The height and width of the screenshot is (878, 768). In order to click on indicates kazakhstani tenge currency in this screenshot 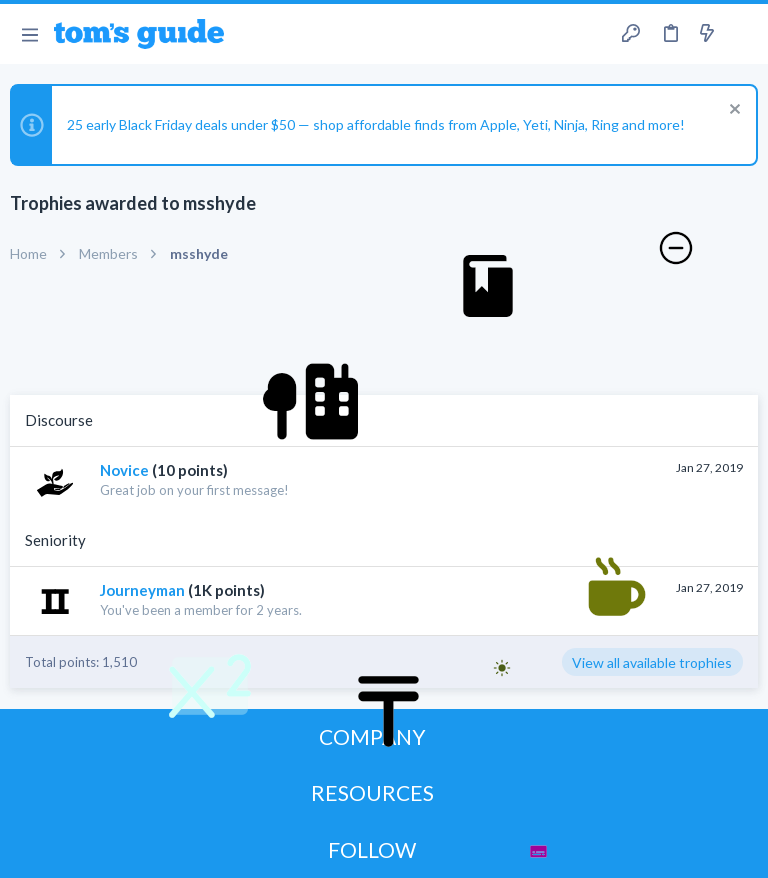, I will do `click(388, 711)`.